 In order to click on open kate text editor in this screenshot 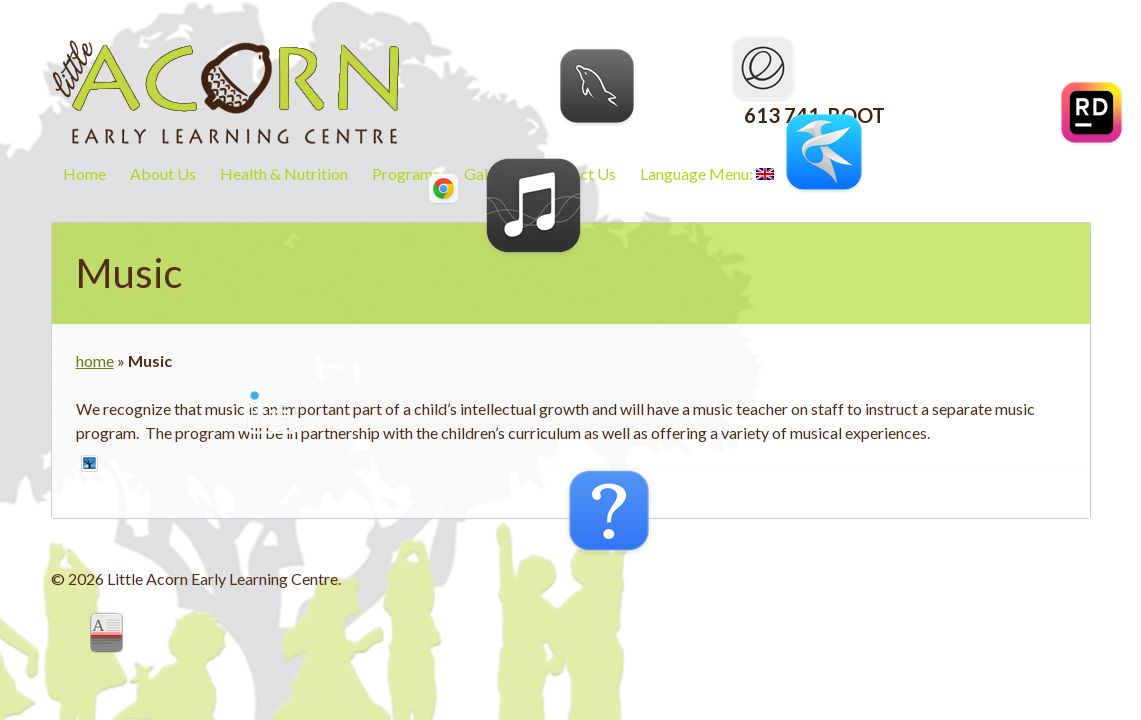, I will do `click(824, 152)`.